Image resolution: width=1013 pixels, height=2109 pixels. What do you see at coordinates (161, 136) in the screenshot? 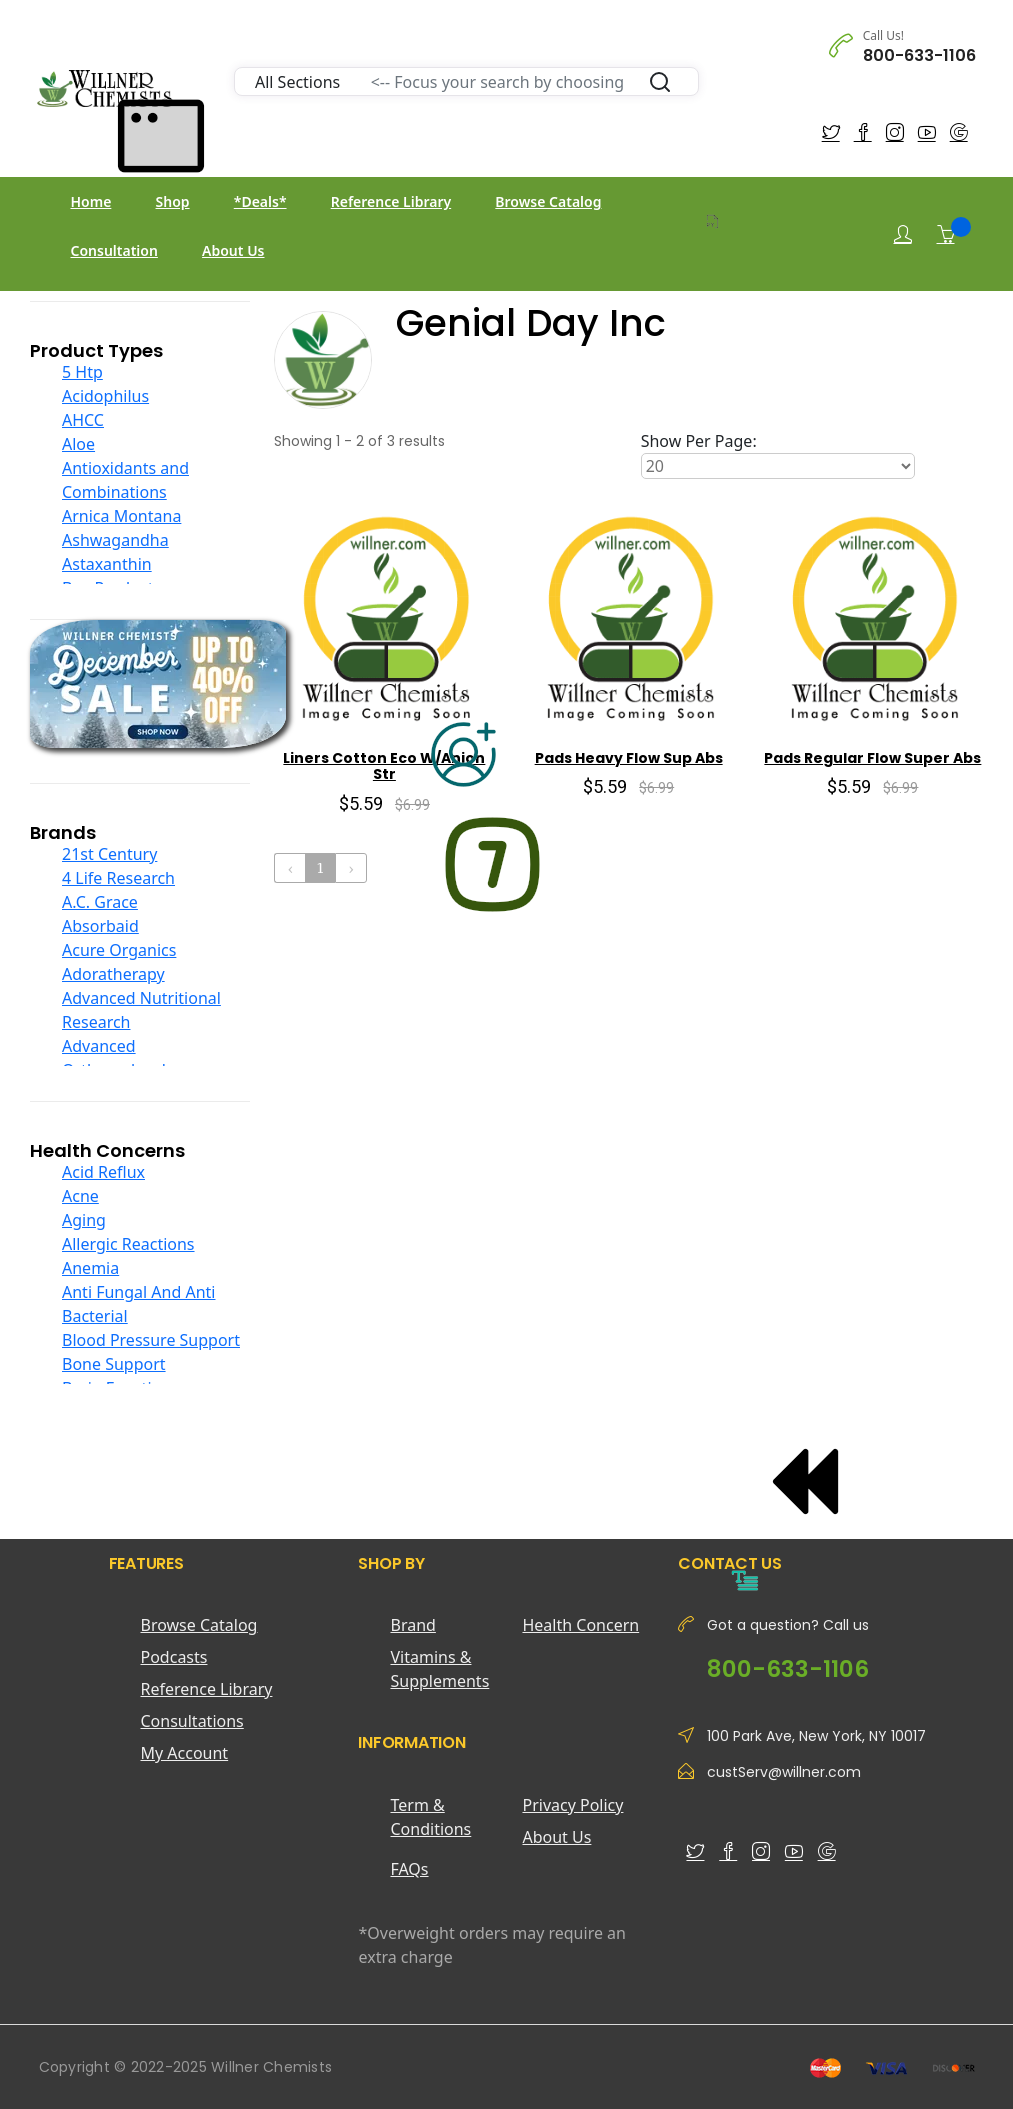
I see `open a new application window` at bounding box center [161, 136].